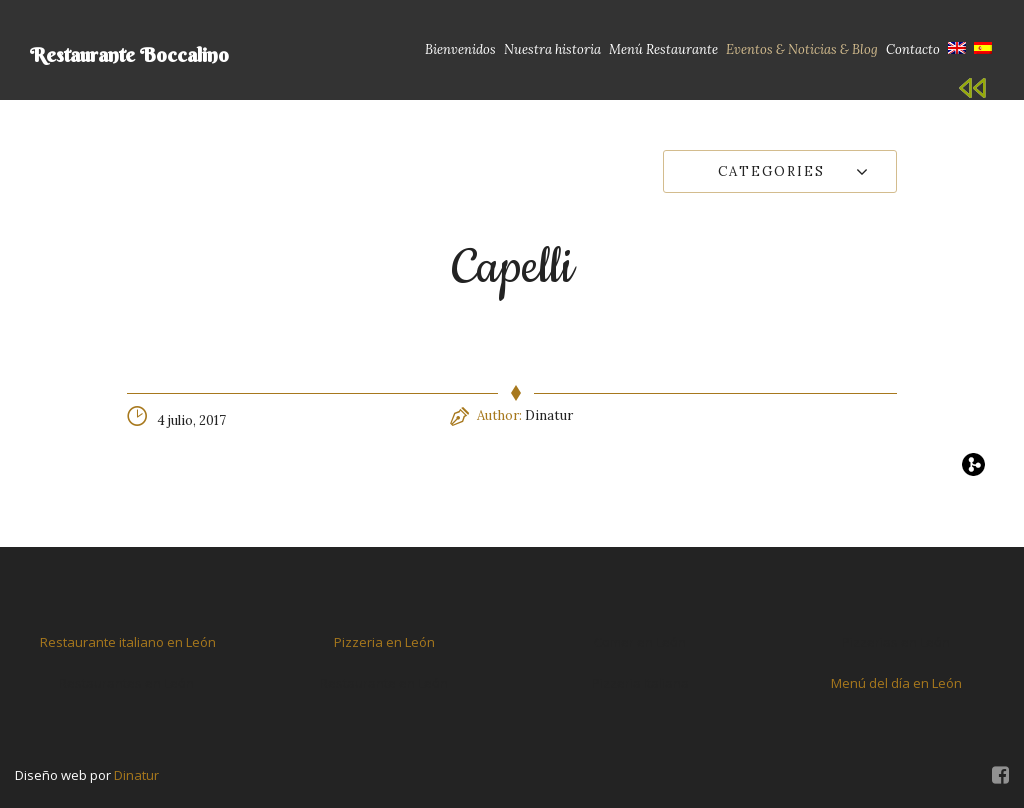  Describe the element at coordinates (973, 88) in the screenshot. I see `skip to previous track` at that location.